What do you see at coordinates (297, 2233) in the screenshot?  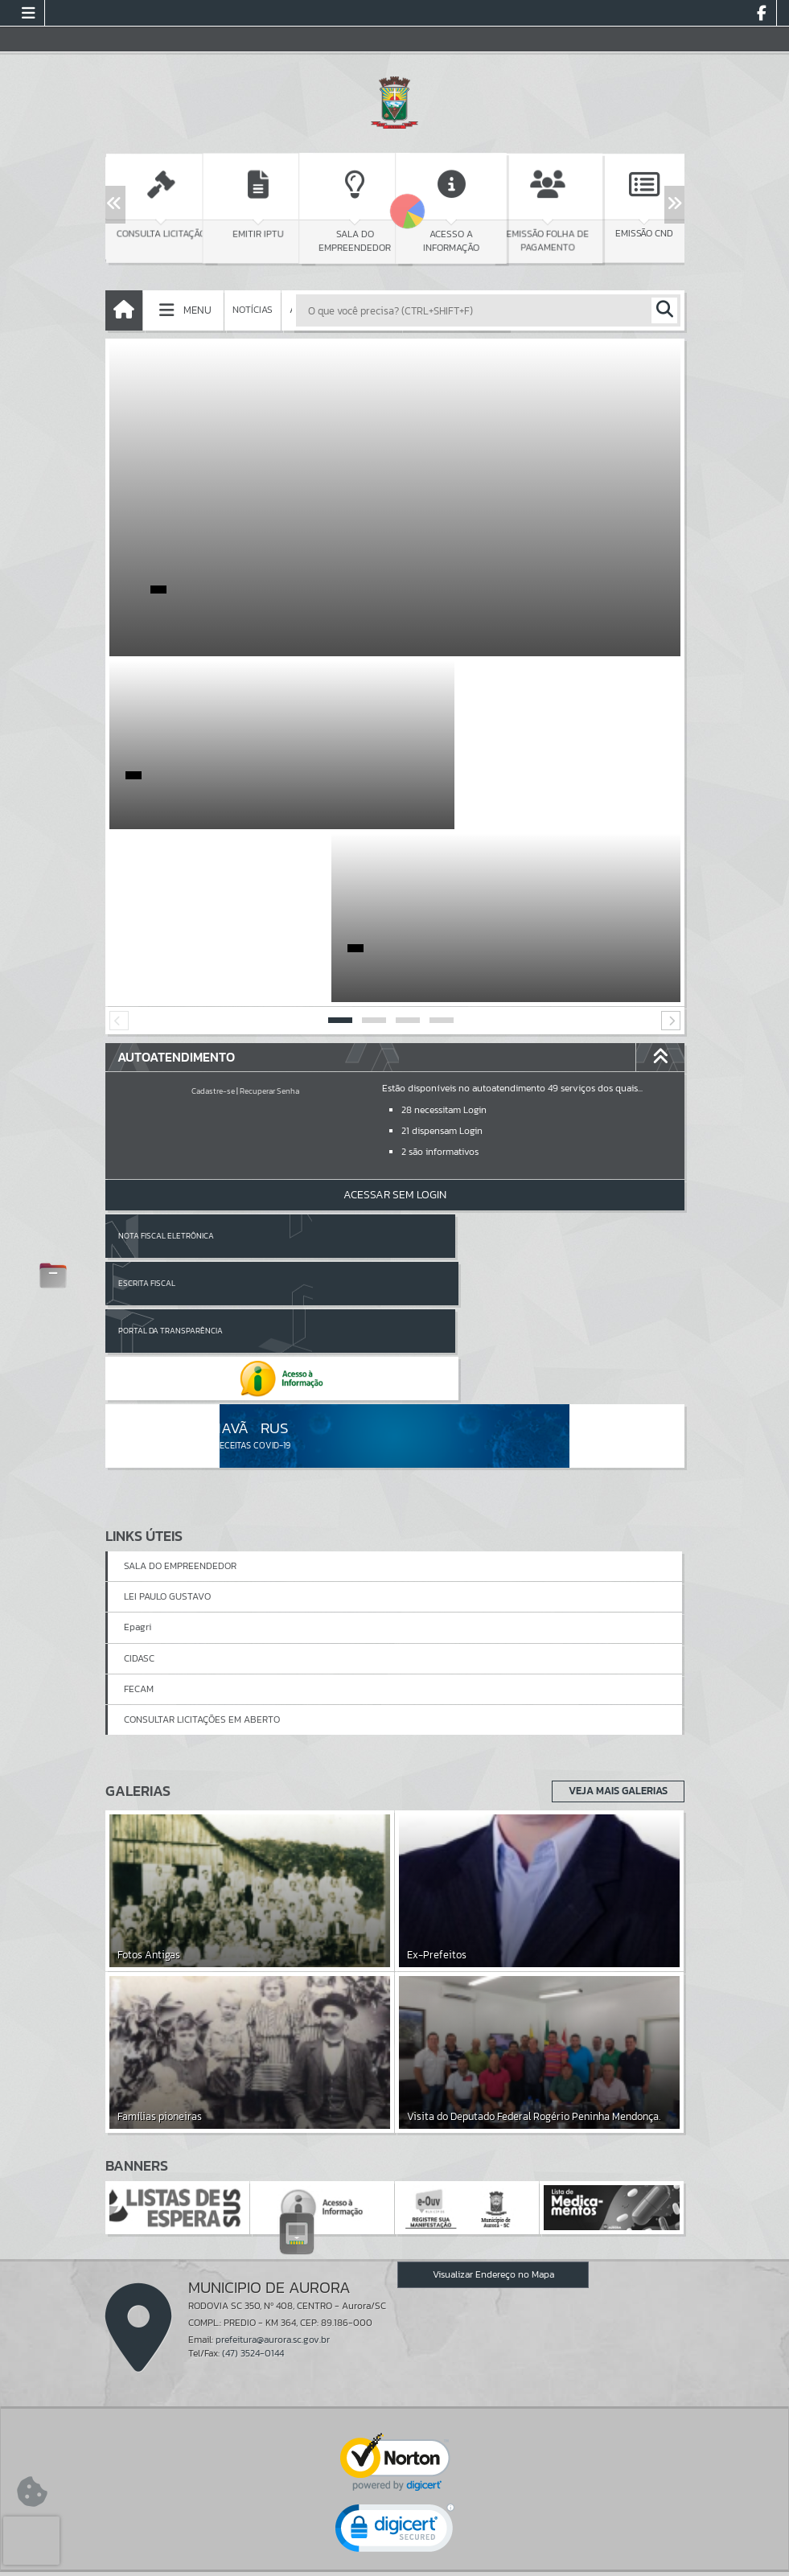 I see `a sega genesis ROM file` at bounding box center [297, 2233].